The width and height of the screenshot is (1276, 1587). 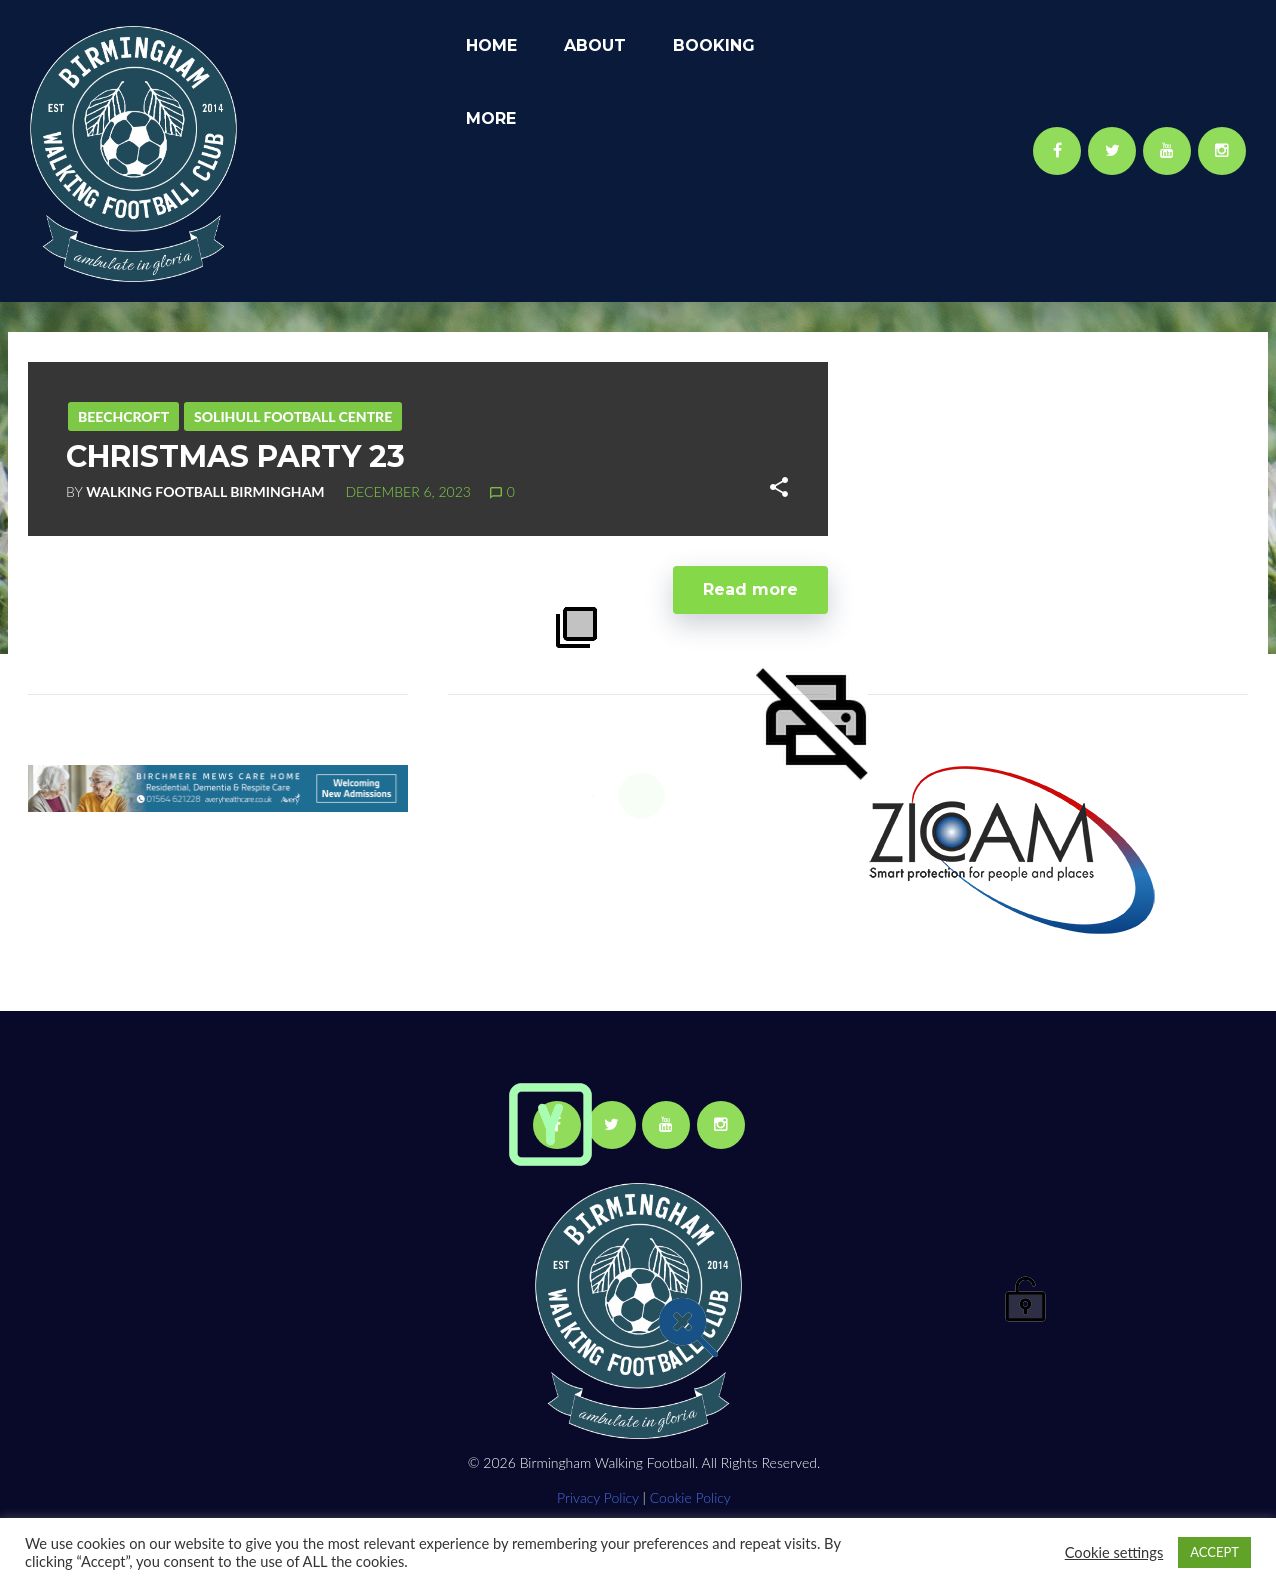 What do you see at coordinates (816, 720) in the screenshot?
I see `printing is disabled or unavailable` at bounding box center [816, 720].